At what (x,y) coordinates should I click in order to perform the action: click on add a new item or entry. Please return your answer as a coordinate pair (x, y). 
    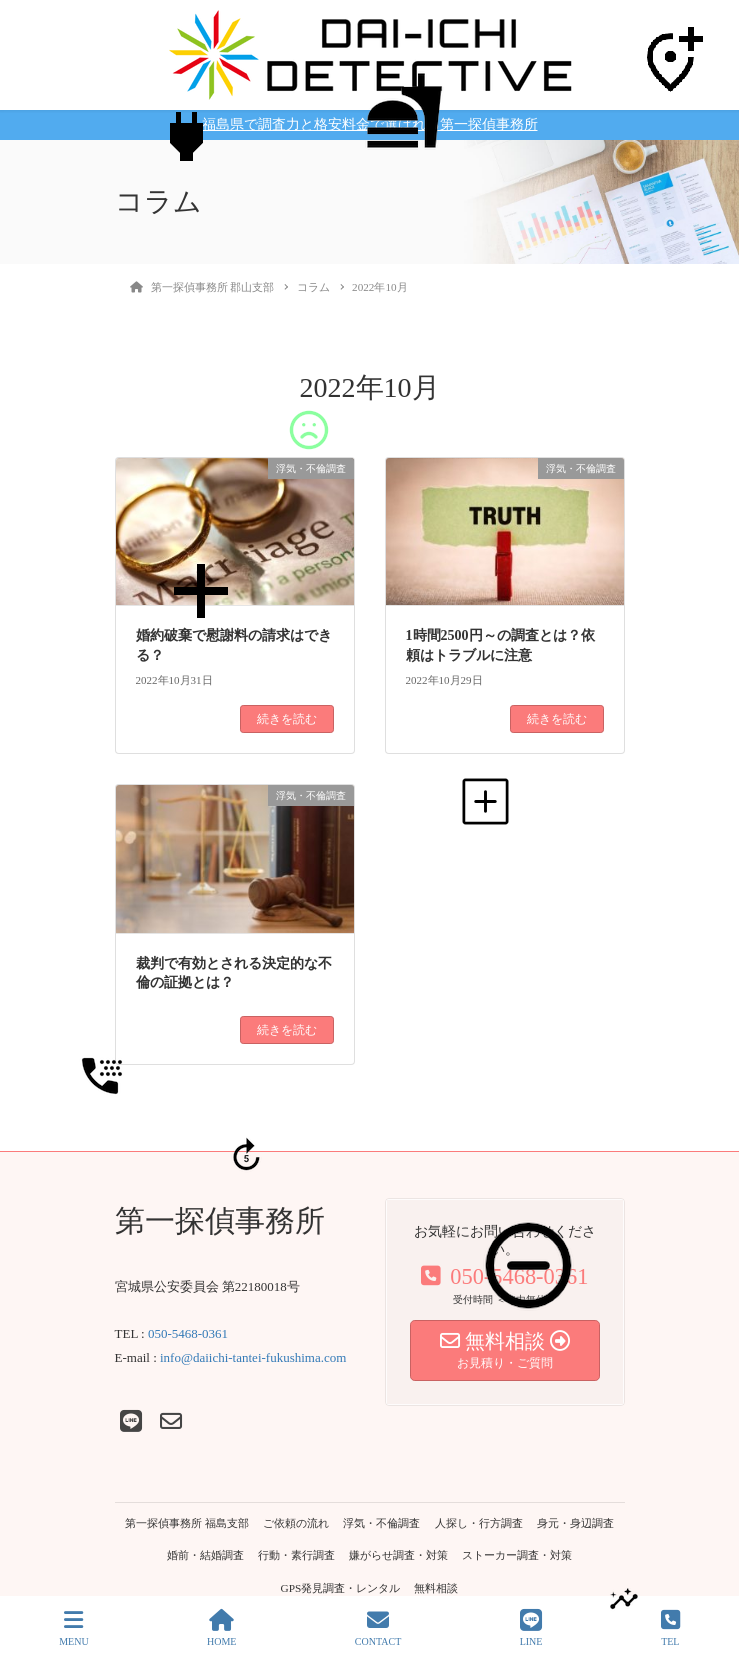
    Looking at the image, I should click on (485, 801).